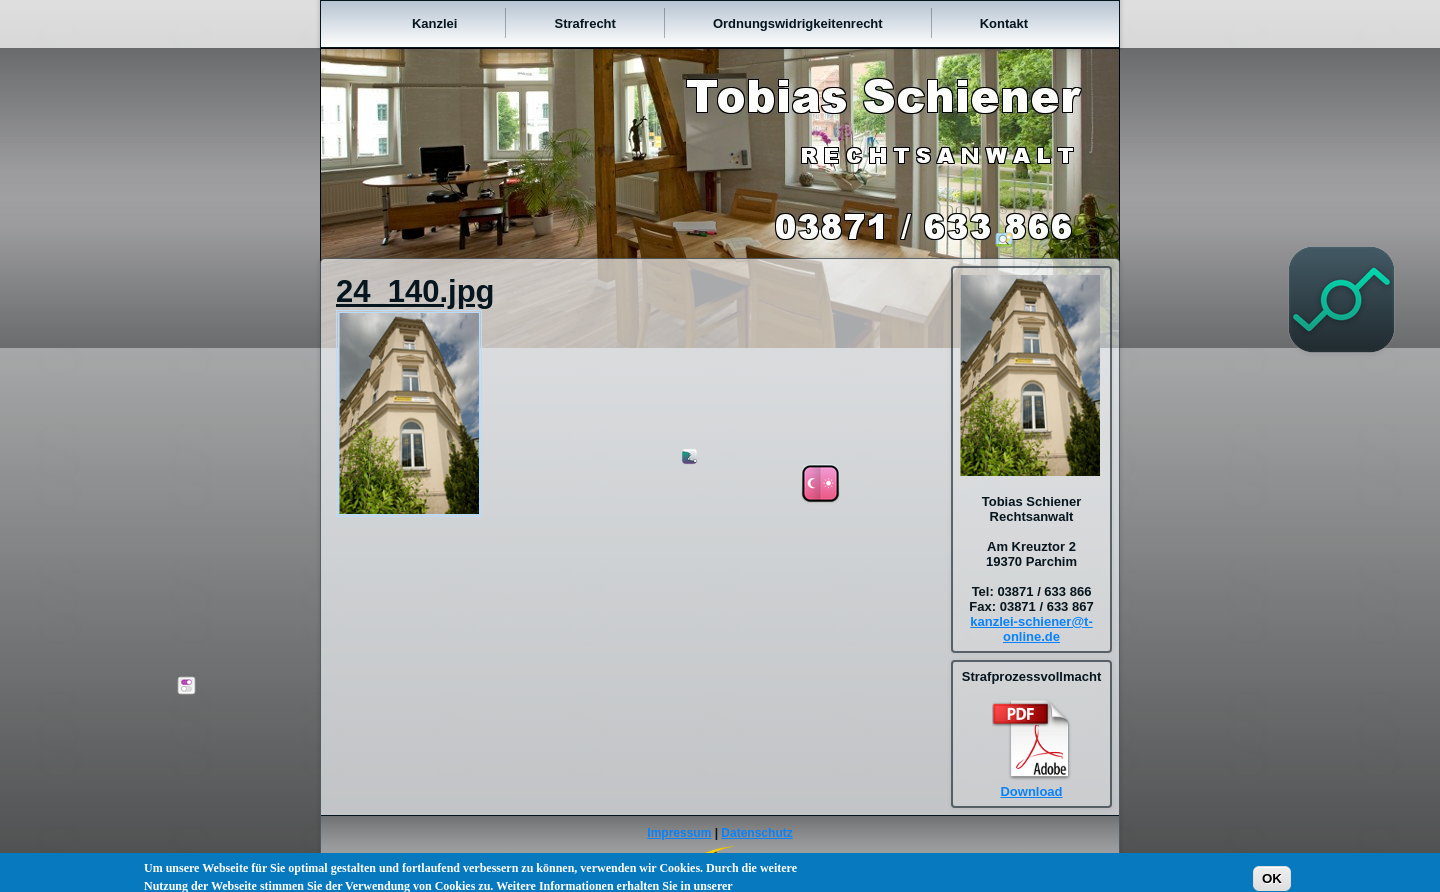  Describe the element at coordinates (689, 456) in the screenshot. I see `open karbon vector graphics application` at that location.